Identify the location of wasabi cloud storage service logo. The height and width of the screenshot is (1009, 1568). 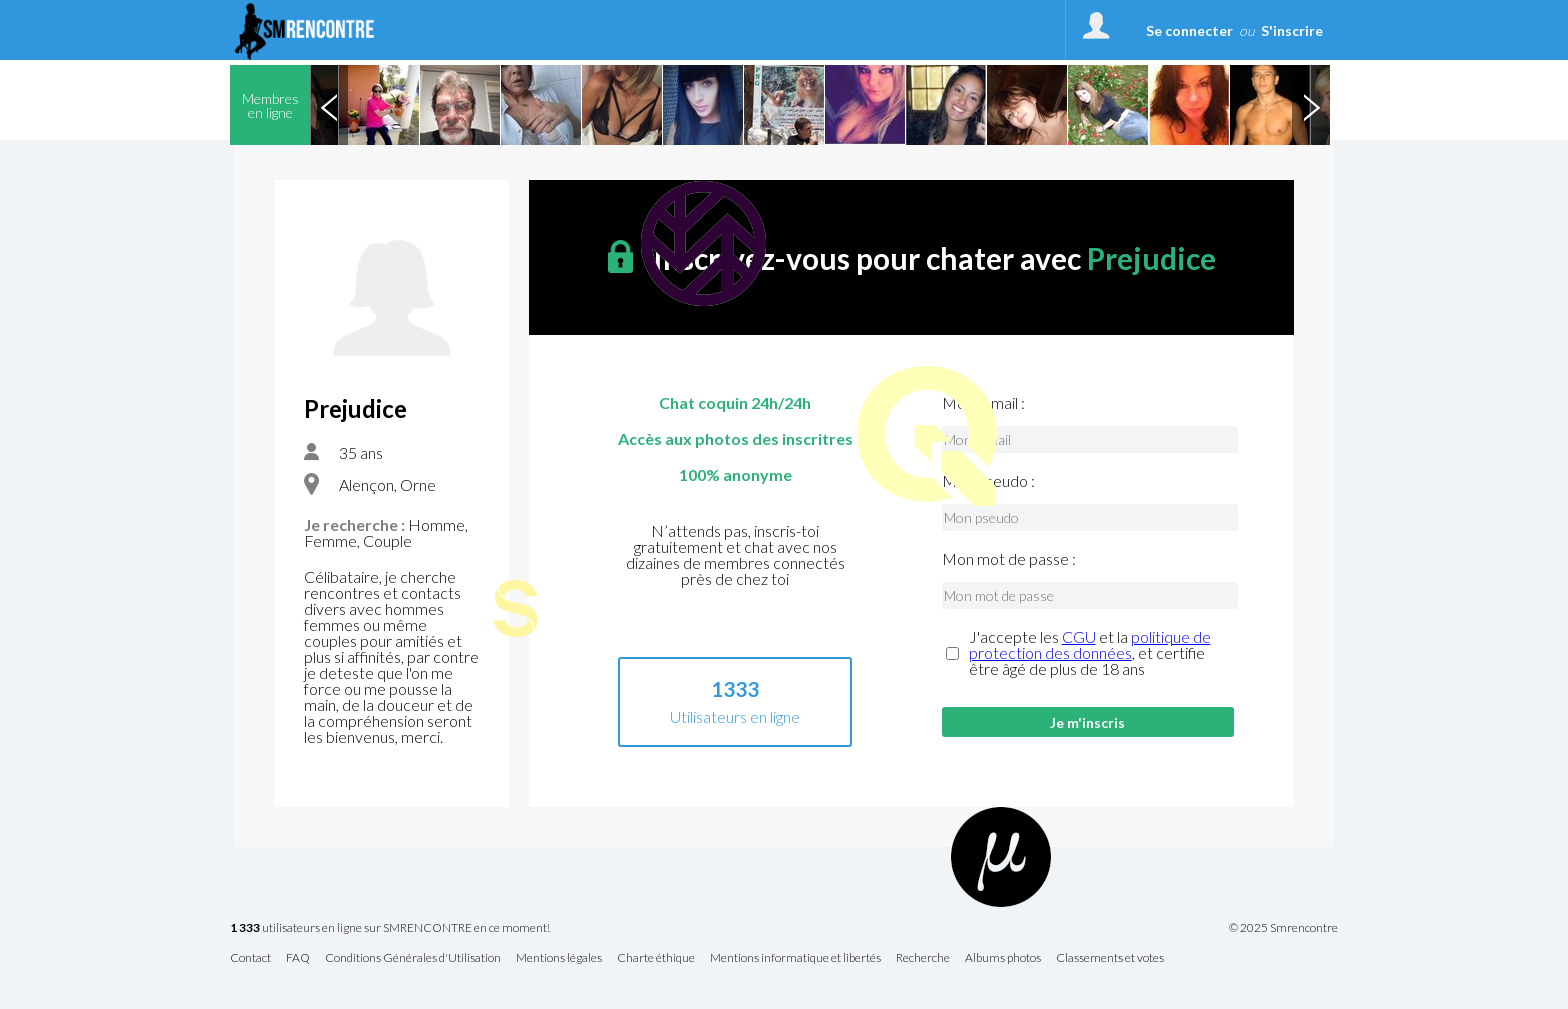
(703, 243).